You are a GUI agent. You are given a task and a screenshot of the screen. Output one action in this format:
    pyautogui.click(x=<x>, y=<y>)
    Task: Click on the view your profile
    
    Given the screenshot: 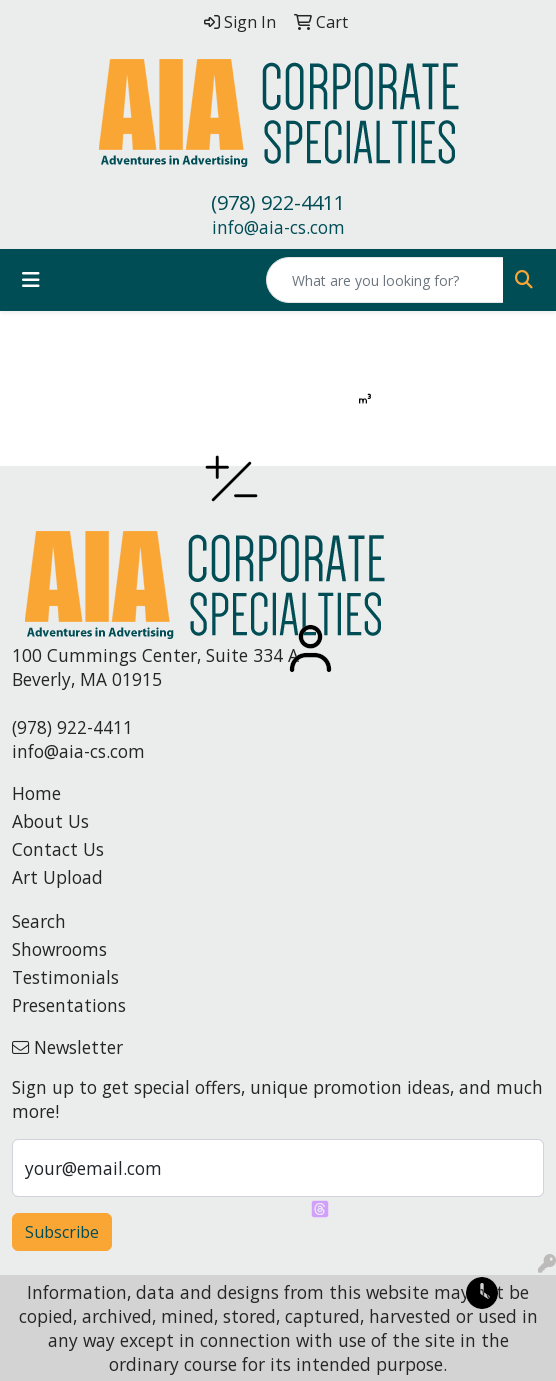 What is the action you would take?
    pyautogui.click(x=310, y=648)
    